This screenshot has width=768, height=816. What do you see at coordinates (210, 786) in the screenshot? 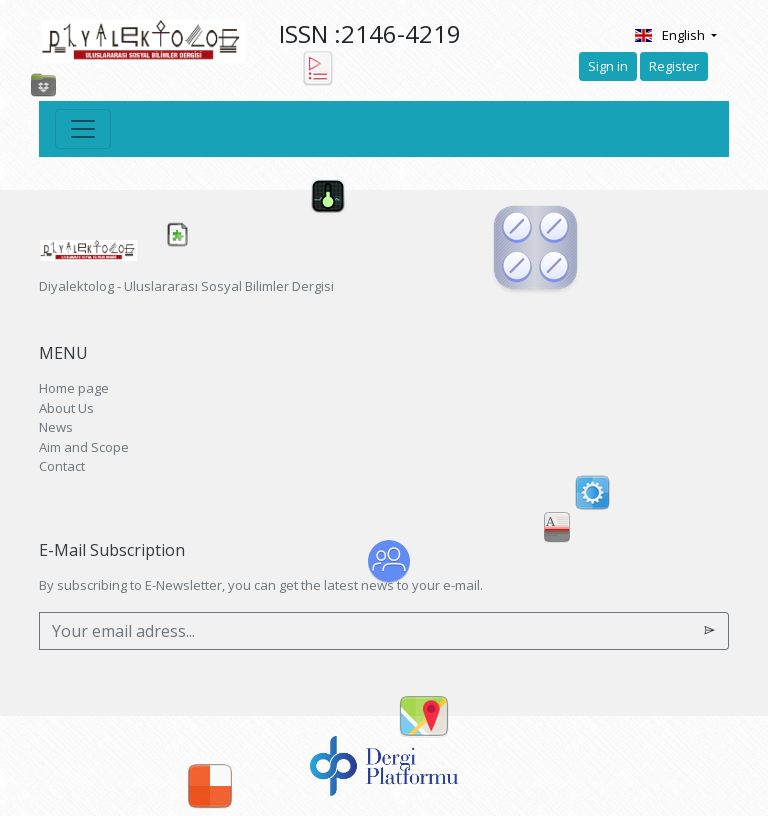
I see `switch to the top-right workspace` at bounding box center [210, 786].